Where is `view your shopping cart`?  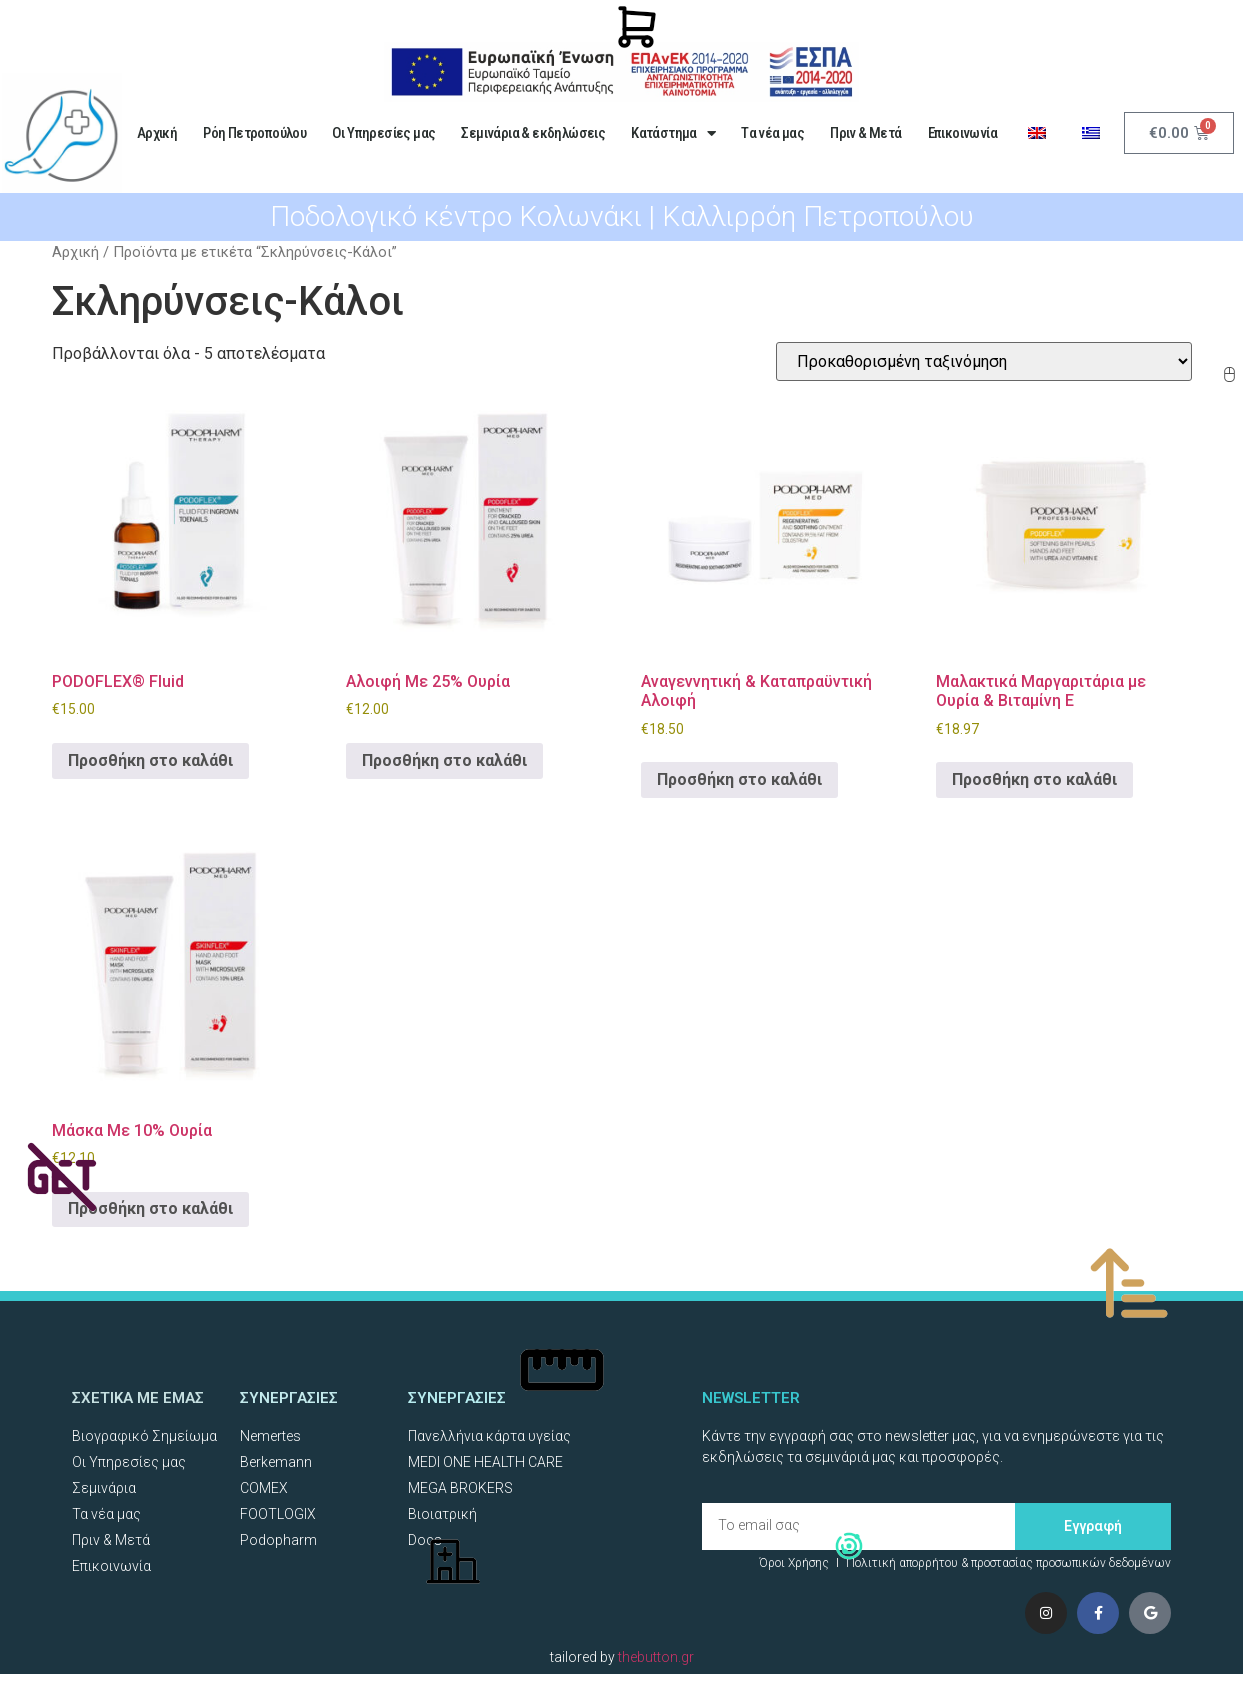
view your shopping cart is located at coordinates (637, 27).